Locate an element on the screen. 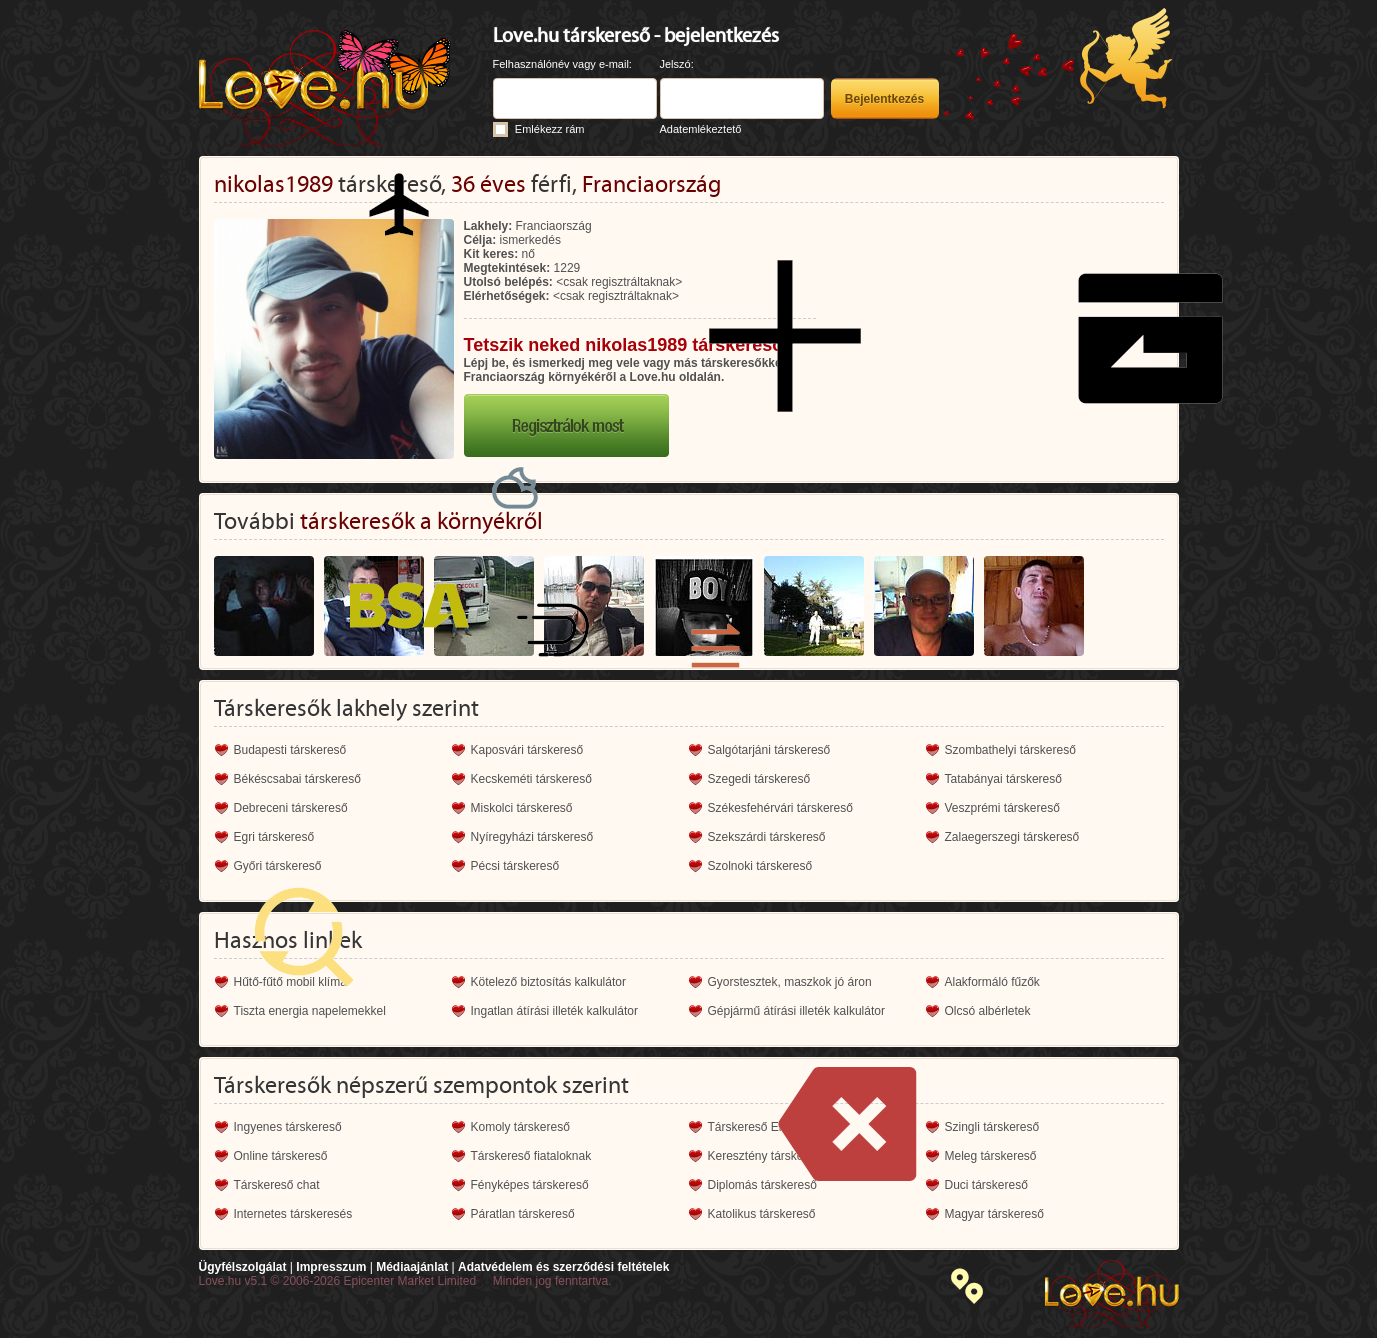 This screenshot has height=1338, width=1377. view distance between two locations is located at coordinates (967, 1286).